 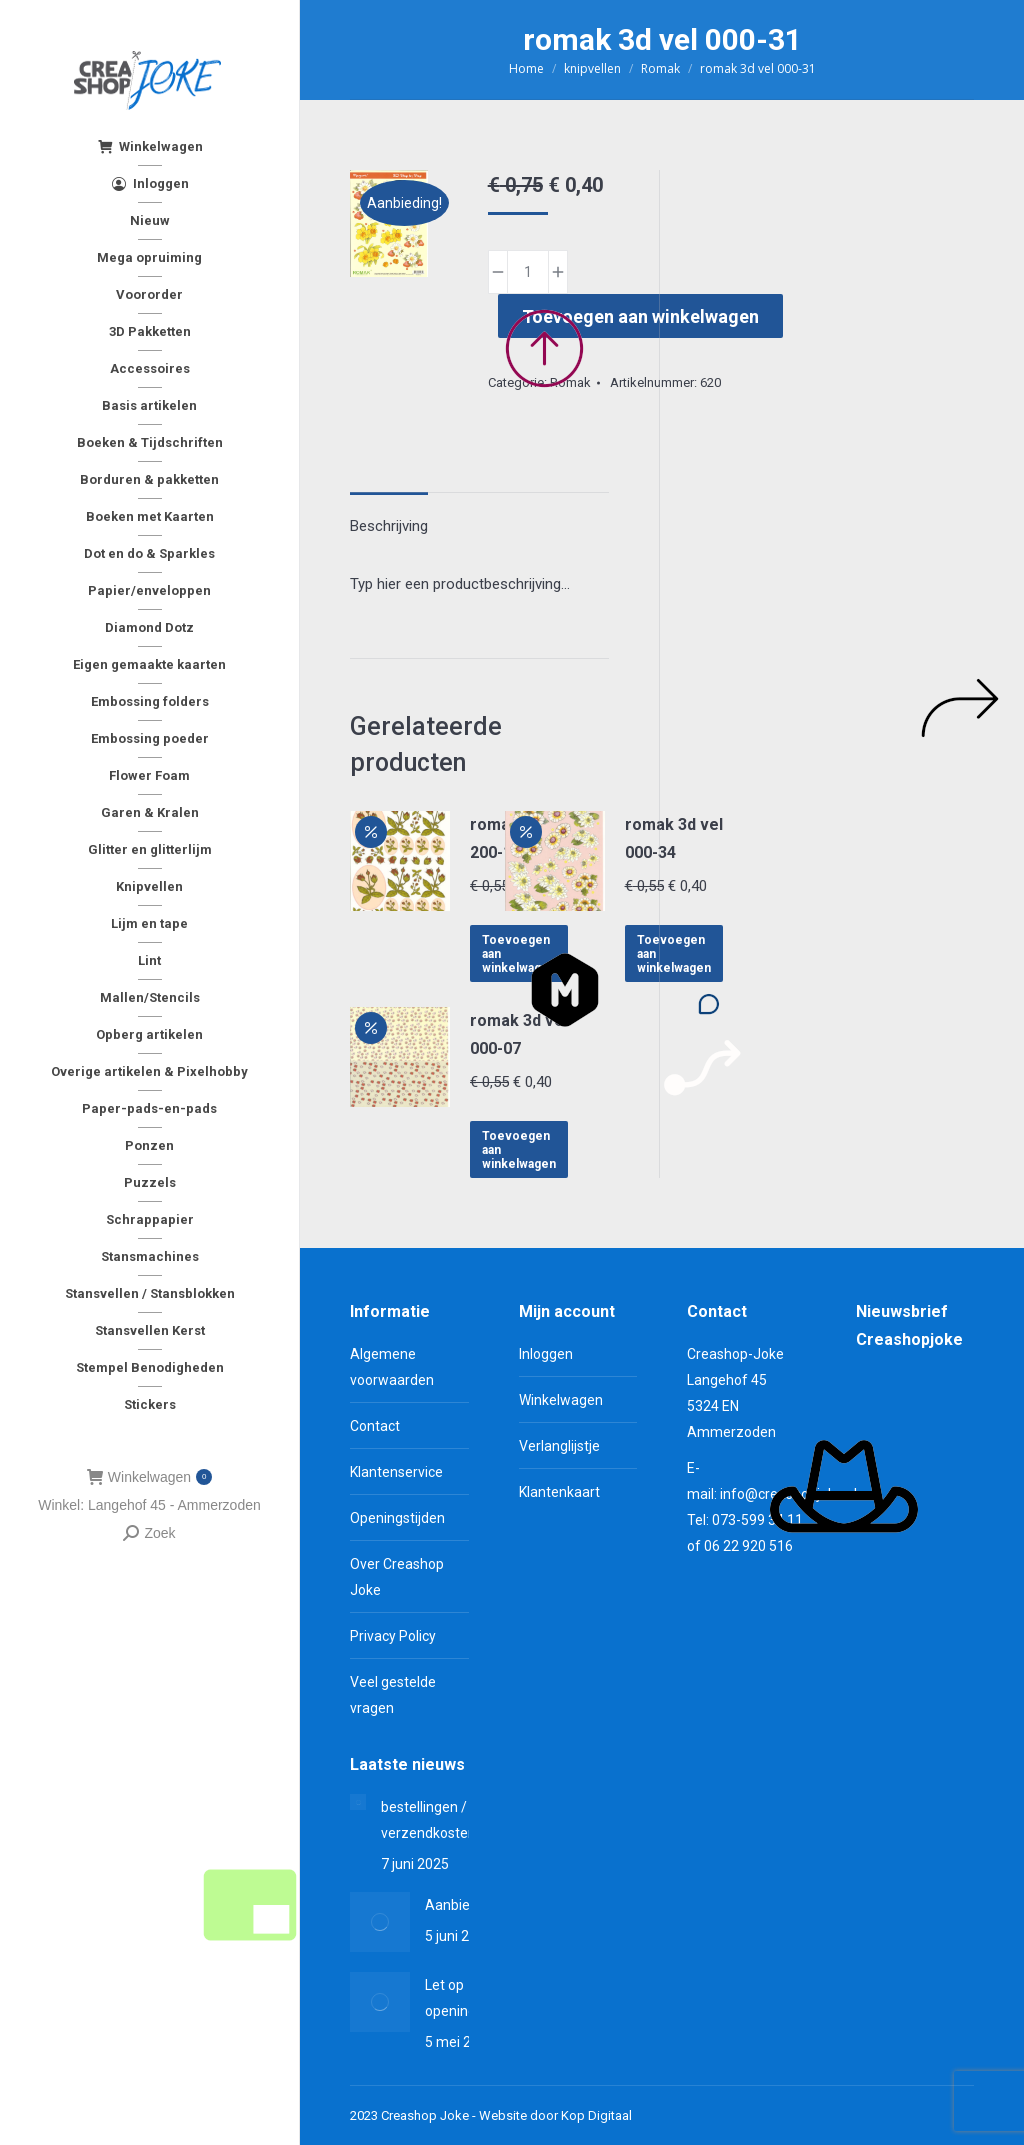 What do you see at coordinates (250, 1905) in the screenshot?
I see `enable picture-in-picture mode` at bounding box center [250, 1905].